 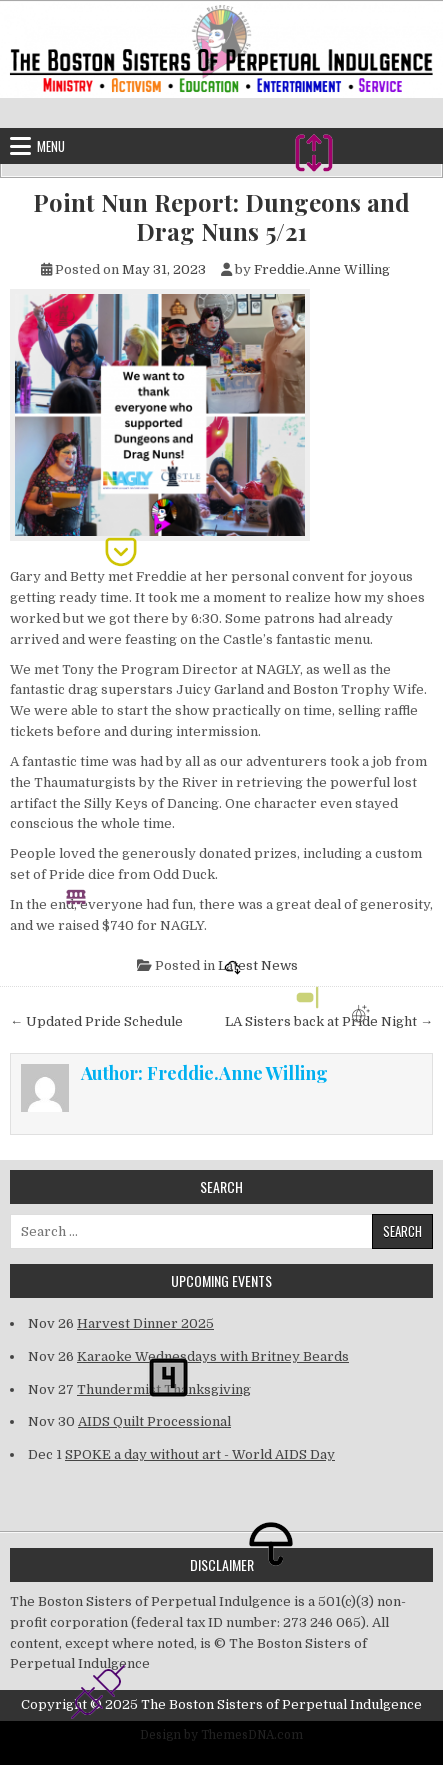 I want to click on access party or event mode, so click(x=360, y=1014).